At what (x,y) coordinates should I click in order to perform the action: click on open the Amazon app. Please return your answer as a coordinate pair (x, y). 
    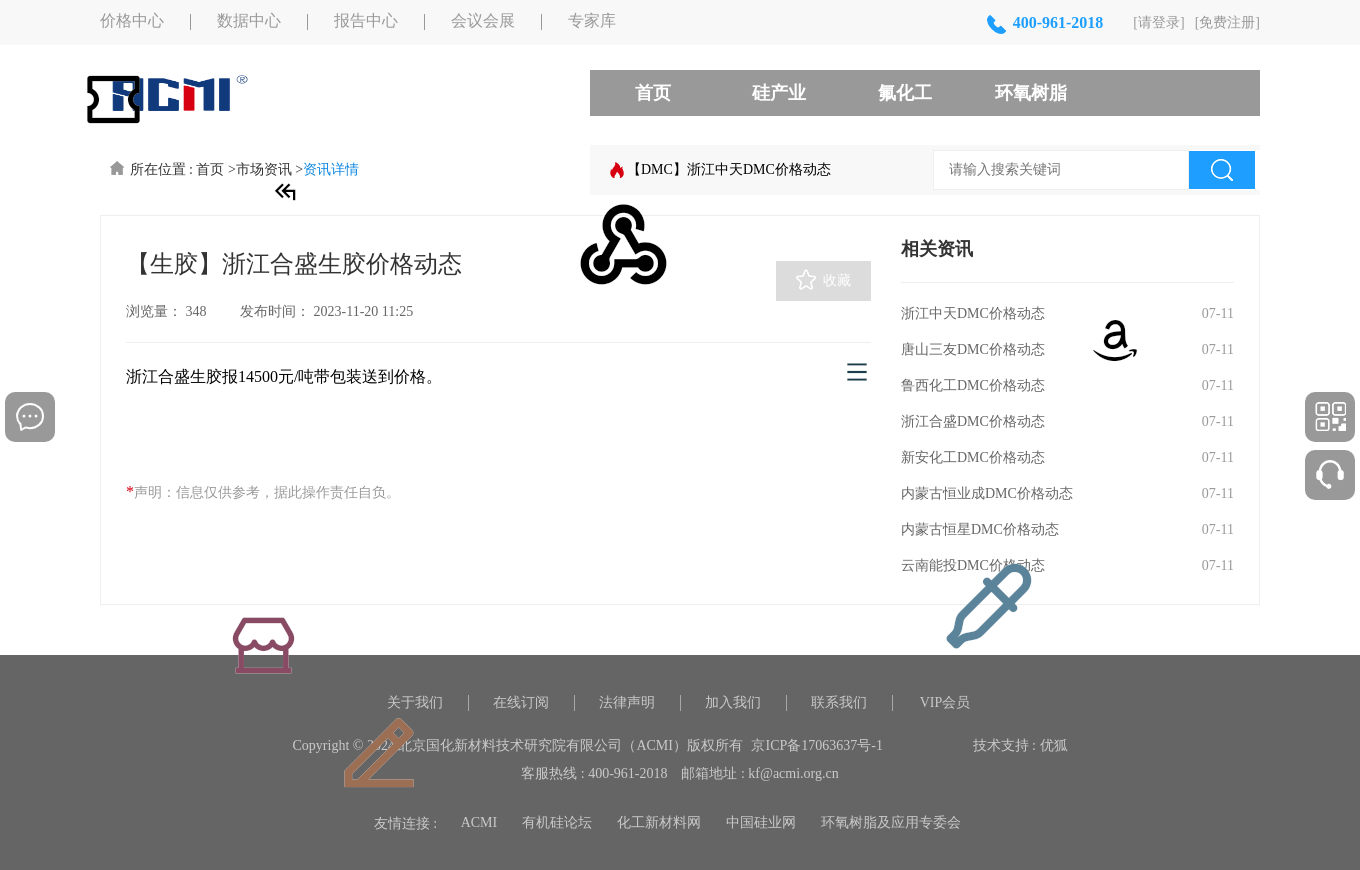
    Looking at the image, I should click on (1114, 338).